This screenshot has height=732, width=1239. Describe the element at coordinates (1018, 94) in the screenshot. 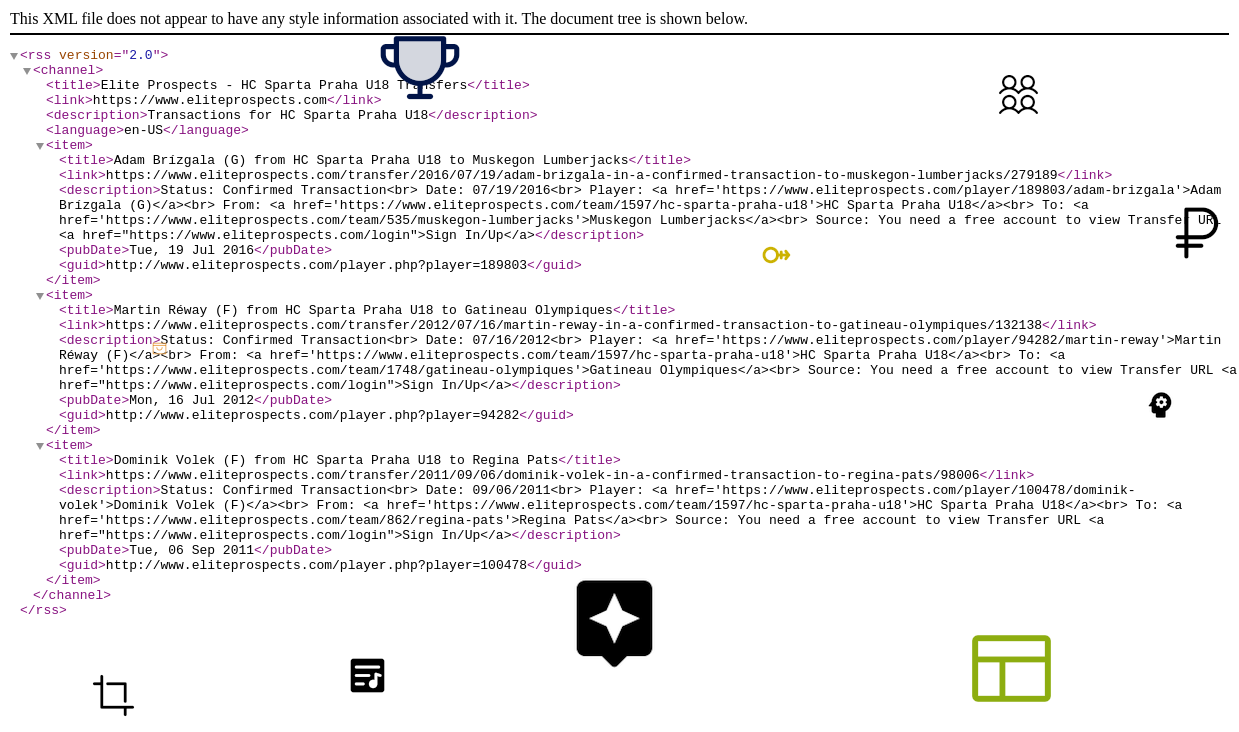

I see `view all team members` at that location.